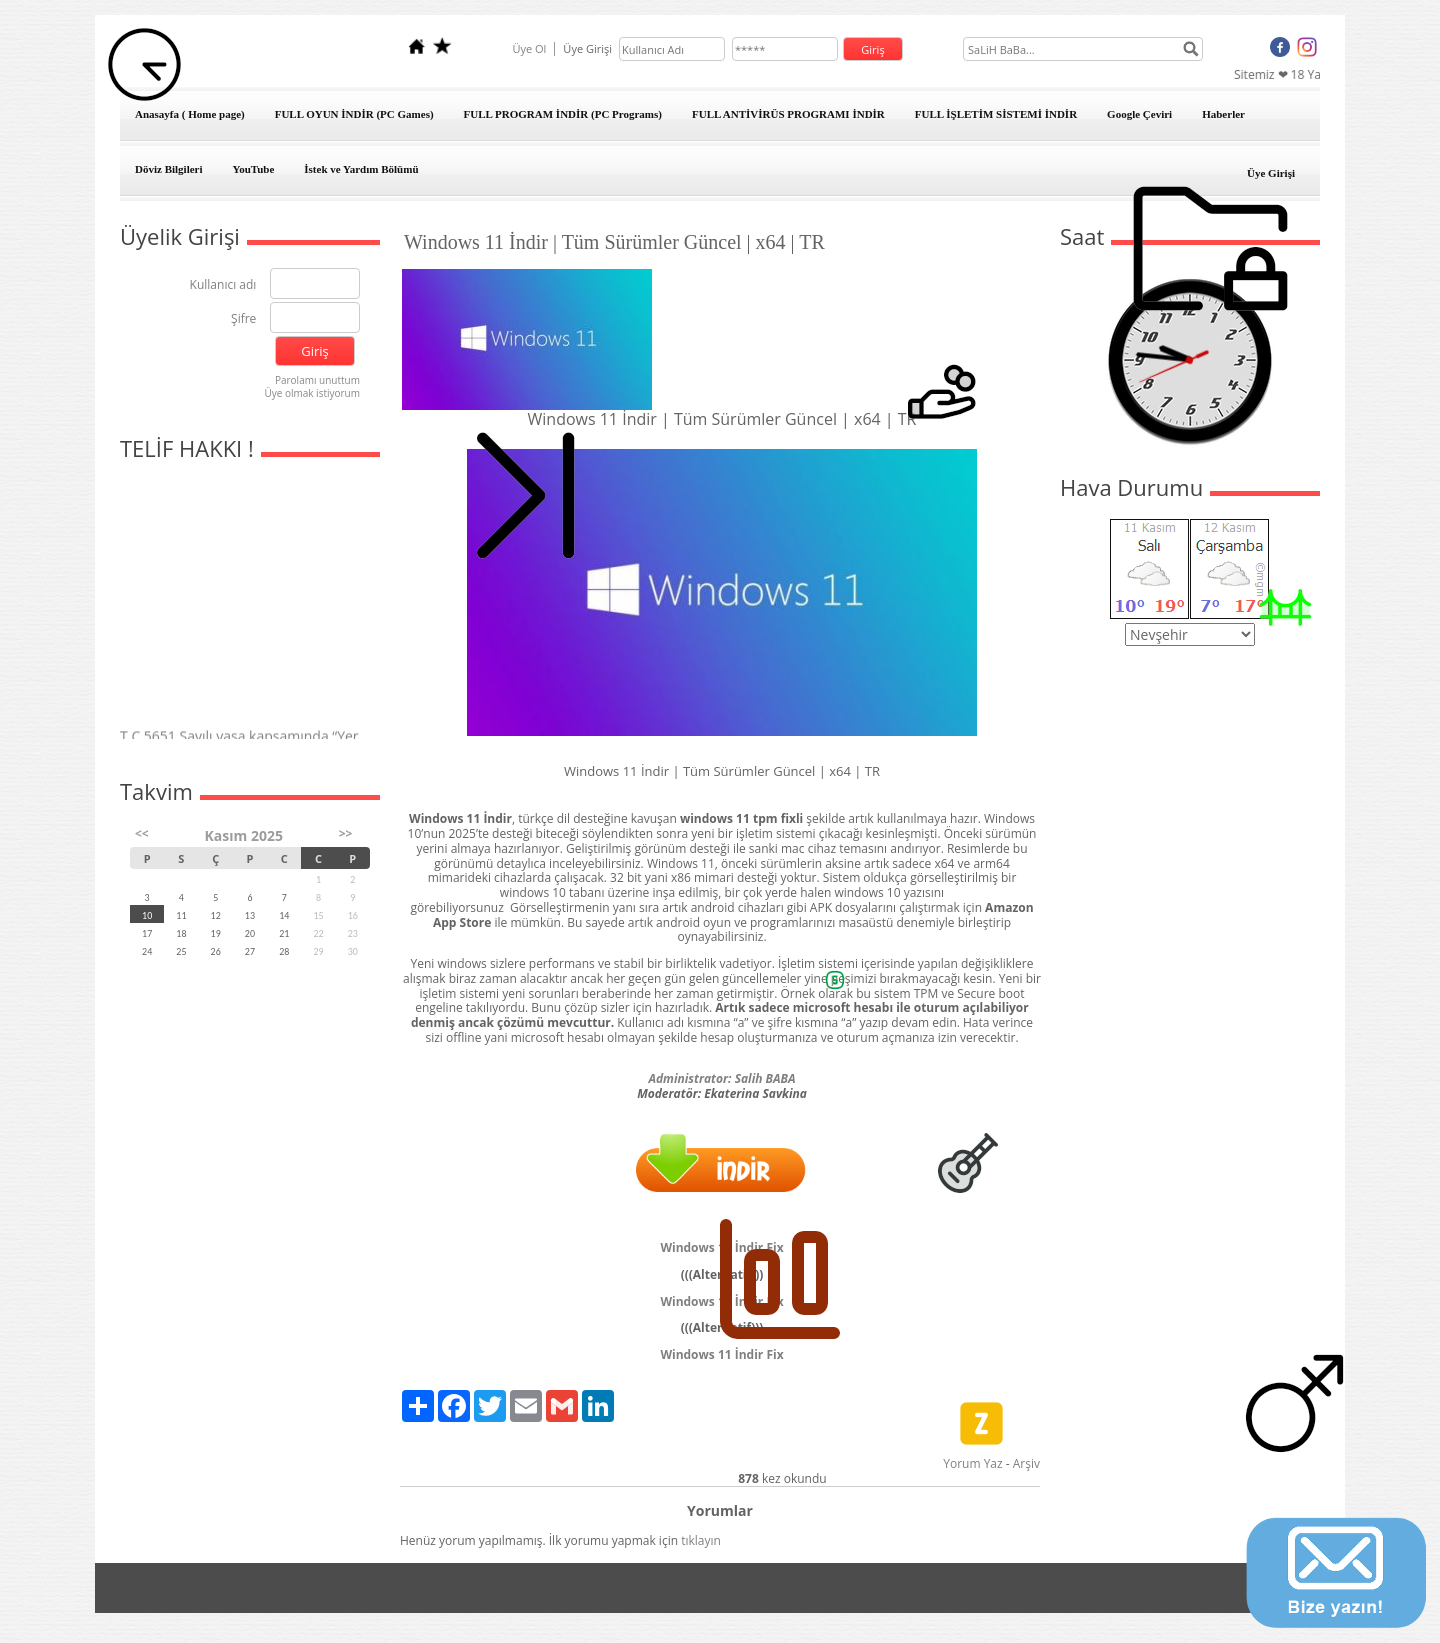  Describe the element at coordinates (780, 1279) in the screenshot. I see `view analytics or statistics dashboard` at that location.